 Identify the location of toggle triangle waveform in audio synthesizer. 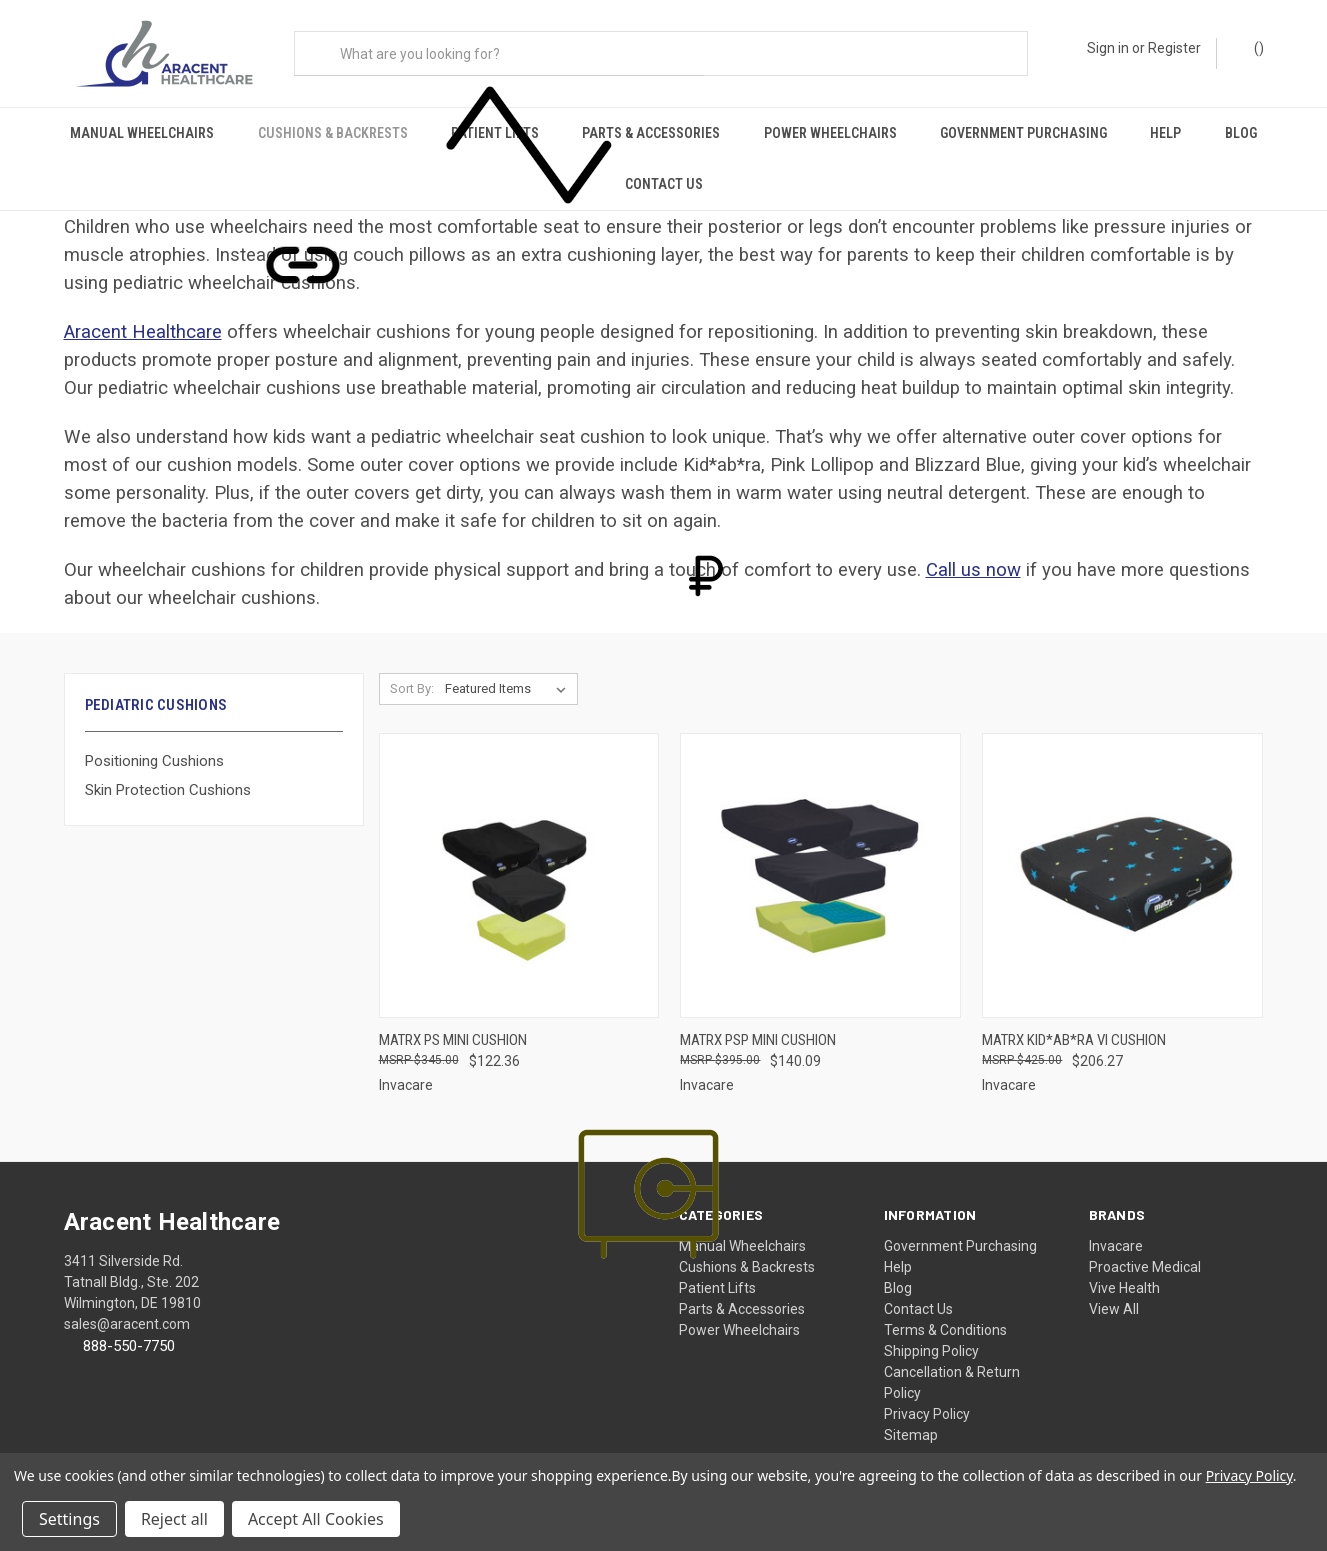
(529, 145).